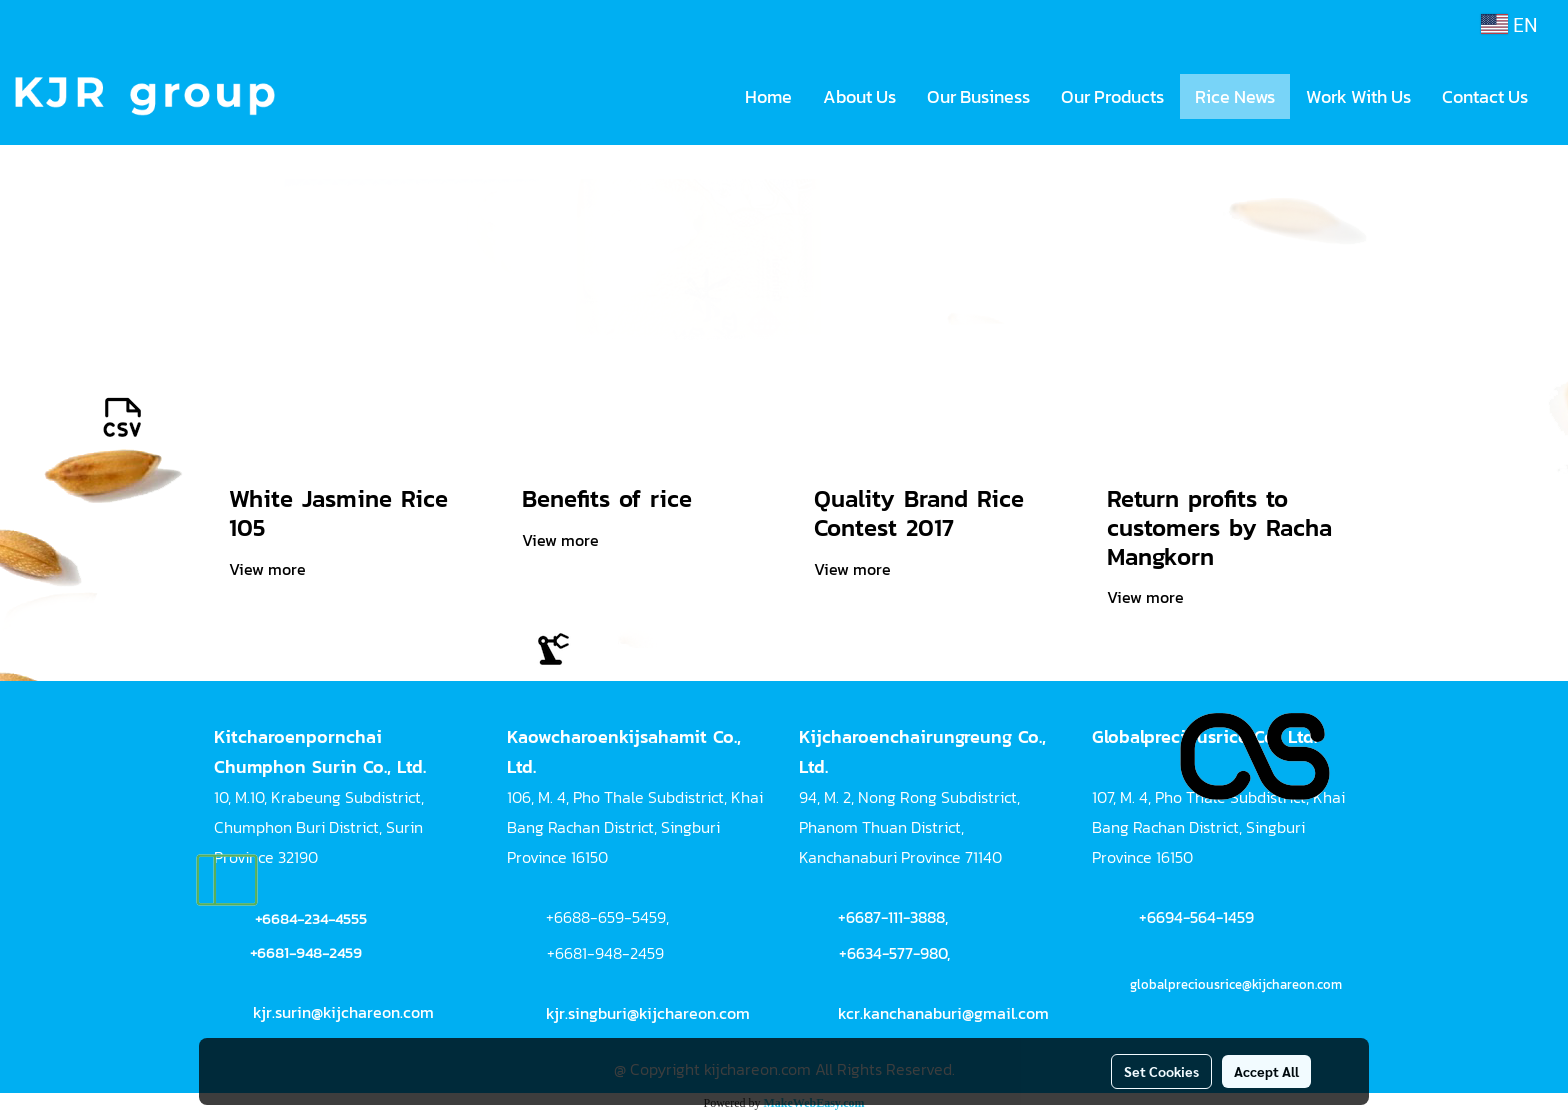 The width and height of the screenshot is (1568, 1113). What do you see at coordinates (123, 419) in the screenshot?
I see `download or export data as a CSV file` at bounding box center [123, 419].